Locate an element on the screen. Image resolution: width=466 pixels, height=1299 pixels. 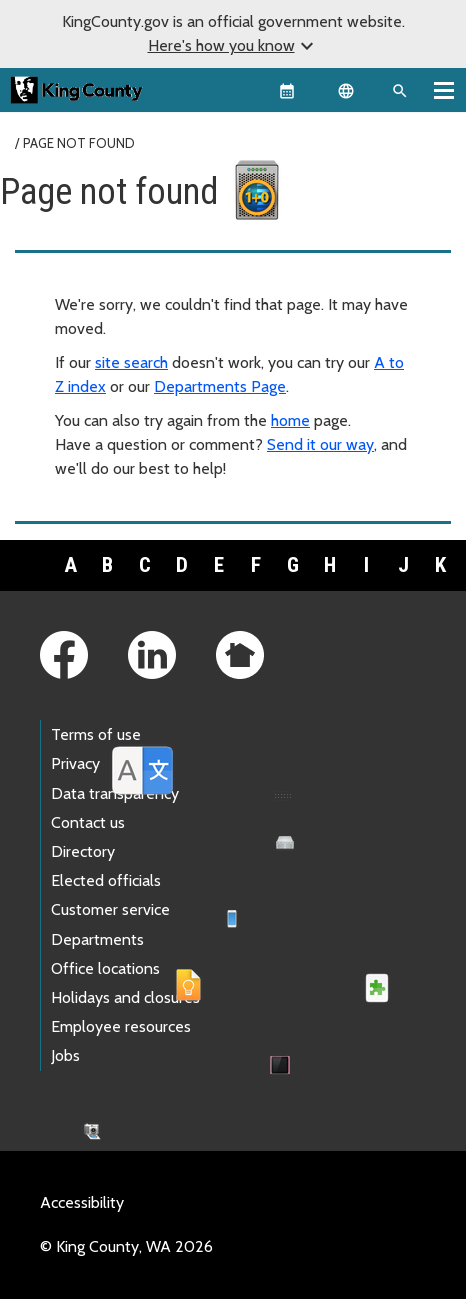
create a web page from captured images is located at coordinates (91, 1131).